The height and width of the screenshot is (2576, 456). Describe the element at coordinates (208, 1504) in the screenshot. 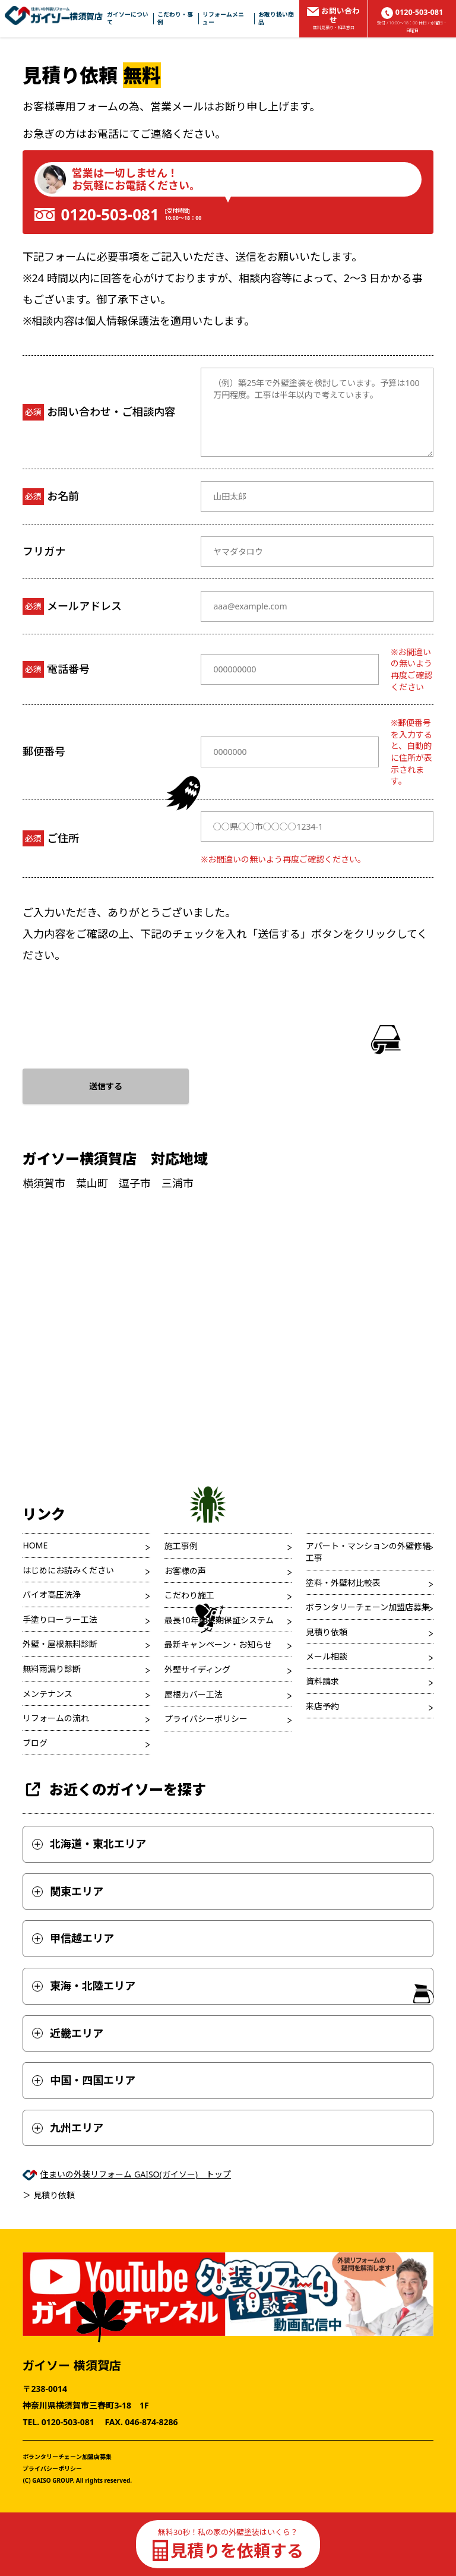

I see `activate frost aura ability` at that location.